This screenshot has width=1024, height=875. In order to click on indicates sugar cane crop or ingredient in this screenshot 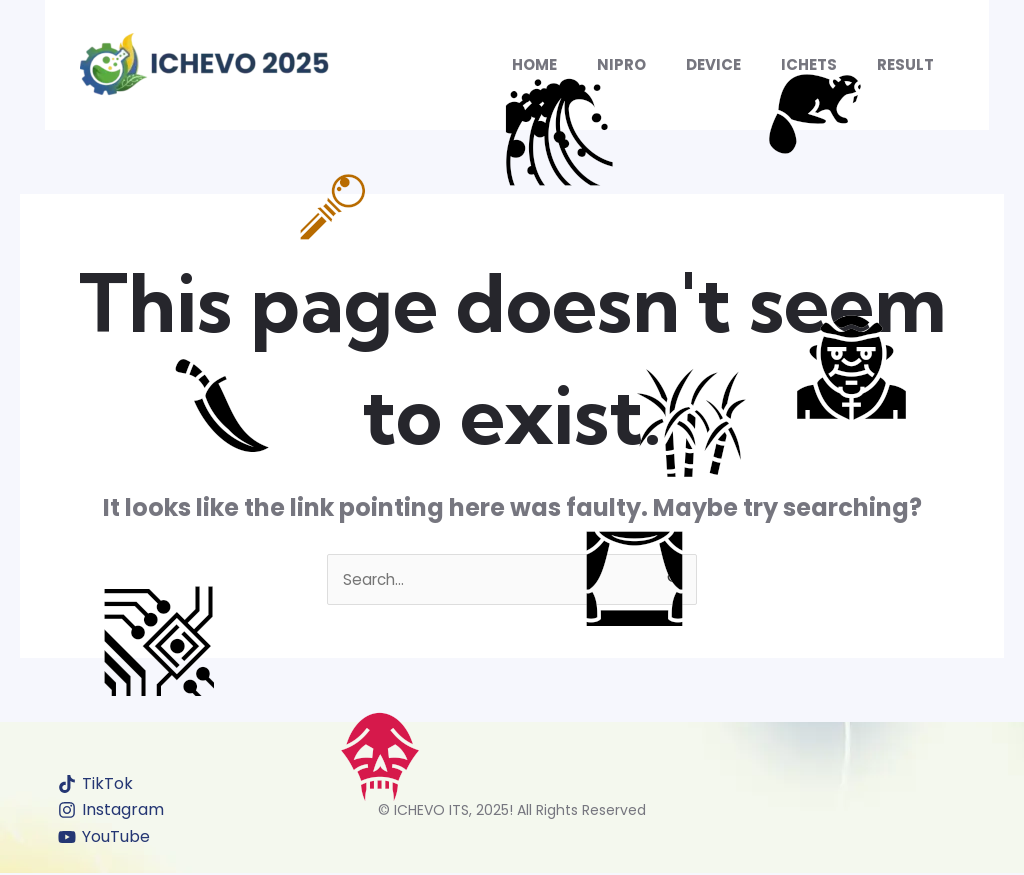, I will do `click(691, 422)`.